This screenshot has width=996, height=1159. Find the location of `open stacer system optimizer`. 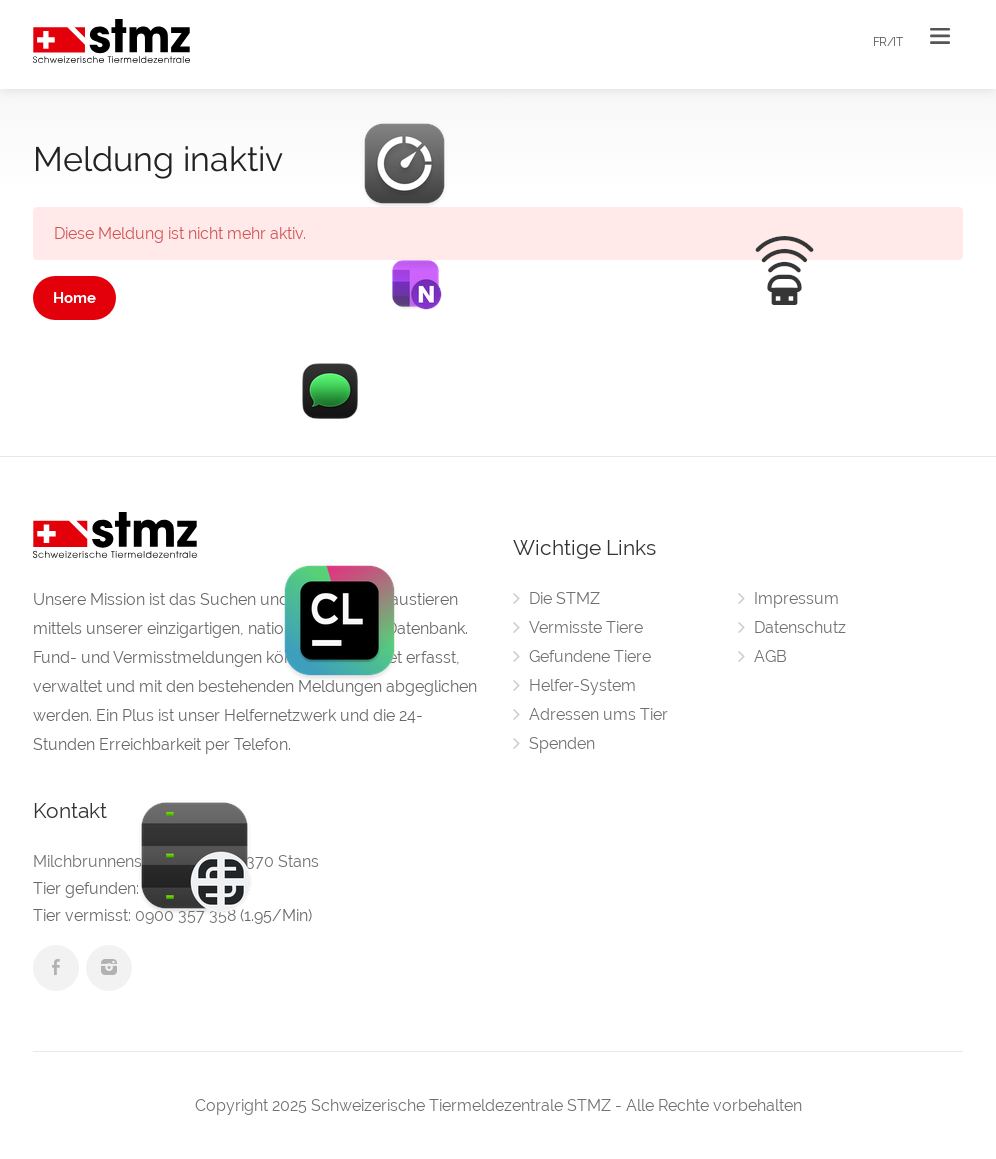

open stacer system optimizer is located at coordinates (404, 163).